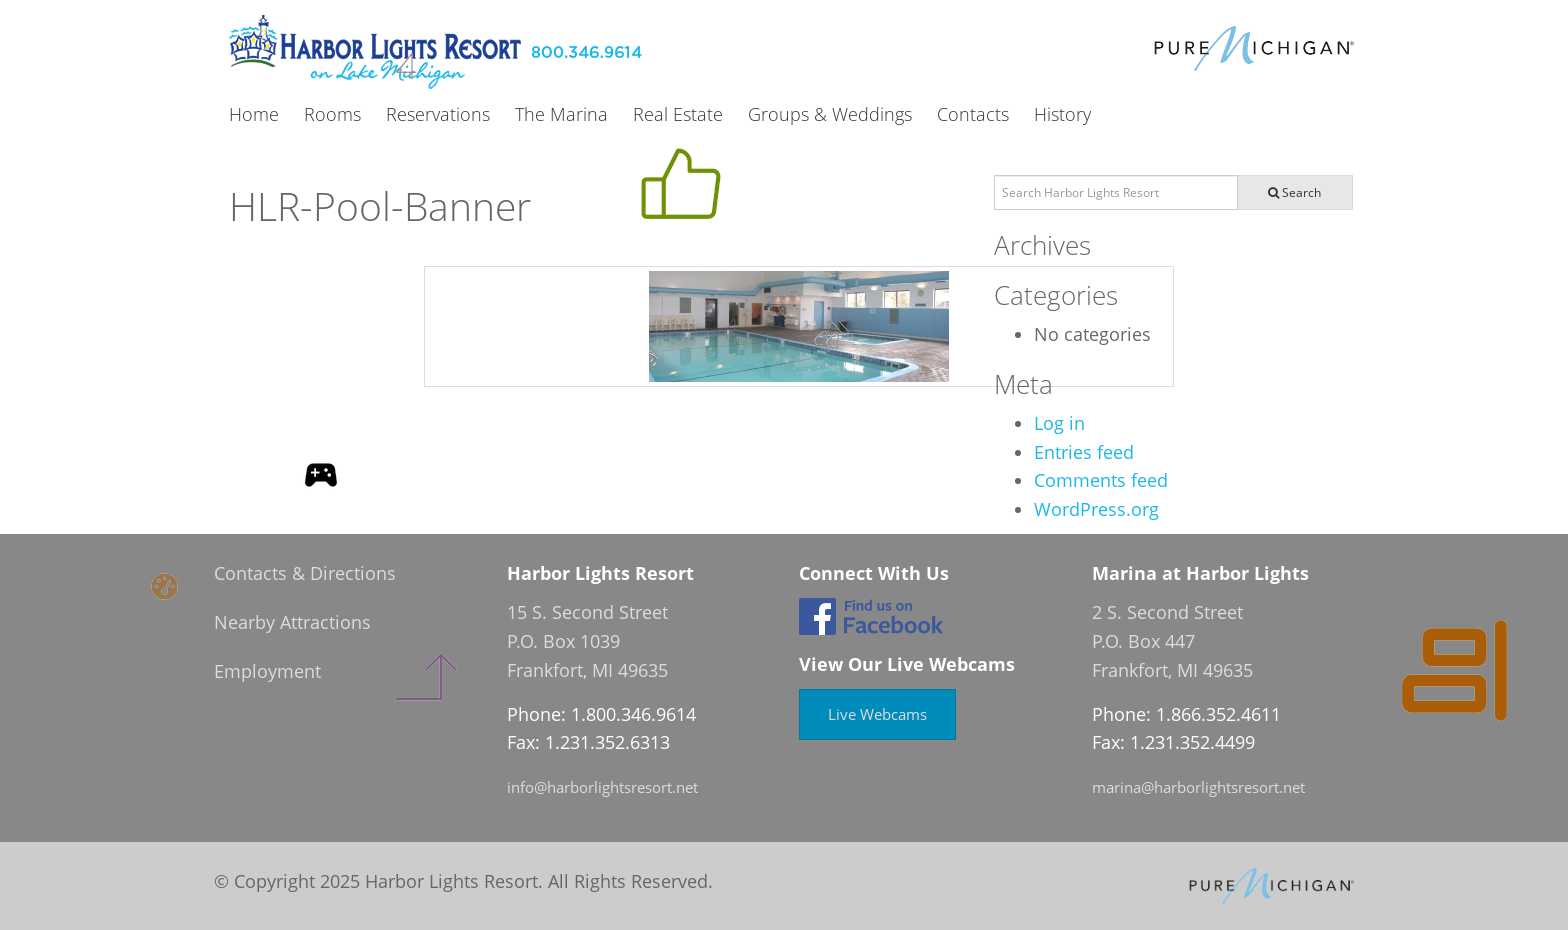 This screenshot has height=930, width=1568. What do you see at coordinates (164, 586) in the screenshot?
I see `view performance or speed metrics` at bounding box center [164, 586].